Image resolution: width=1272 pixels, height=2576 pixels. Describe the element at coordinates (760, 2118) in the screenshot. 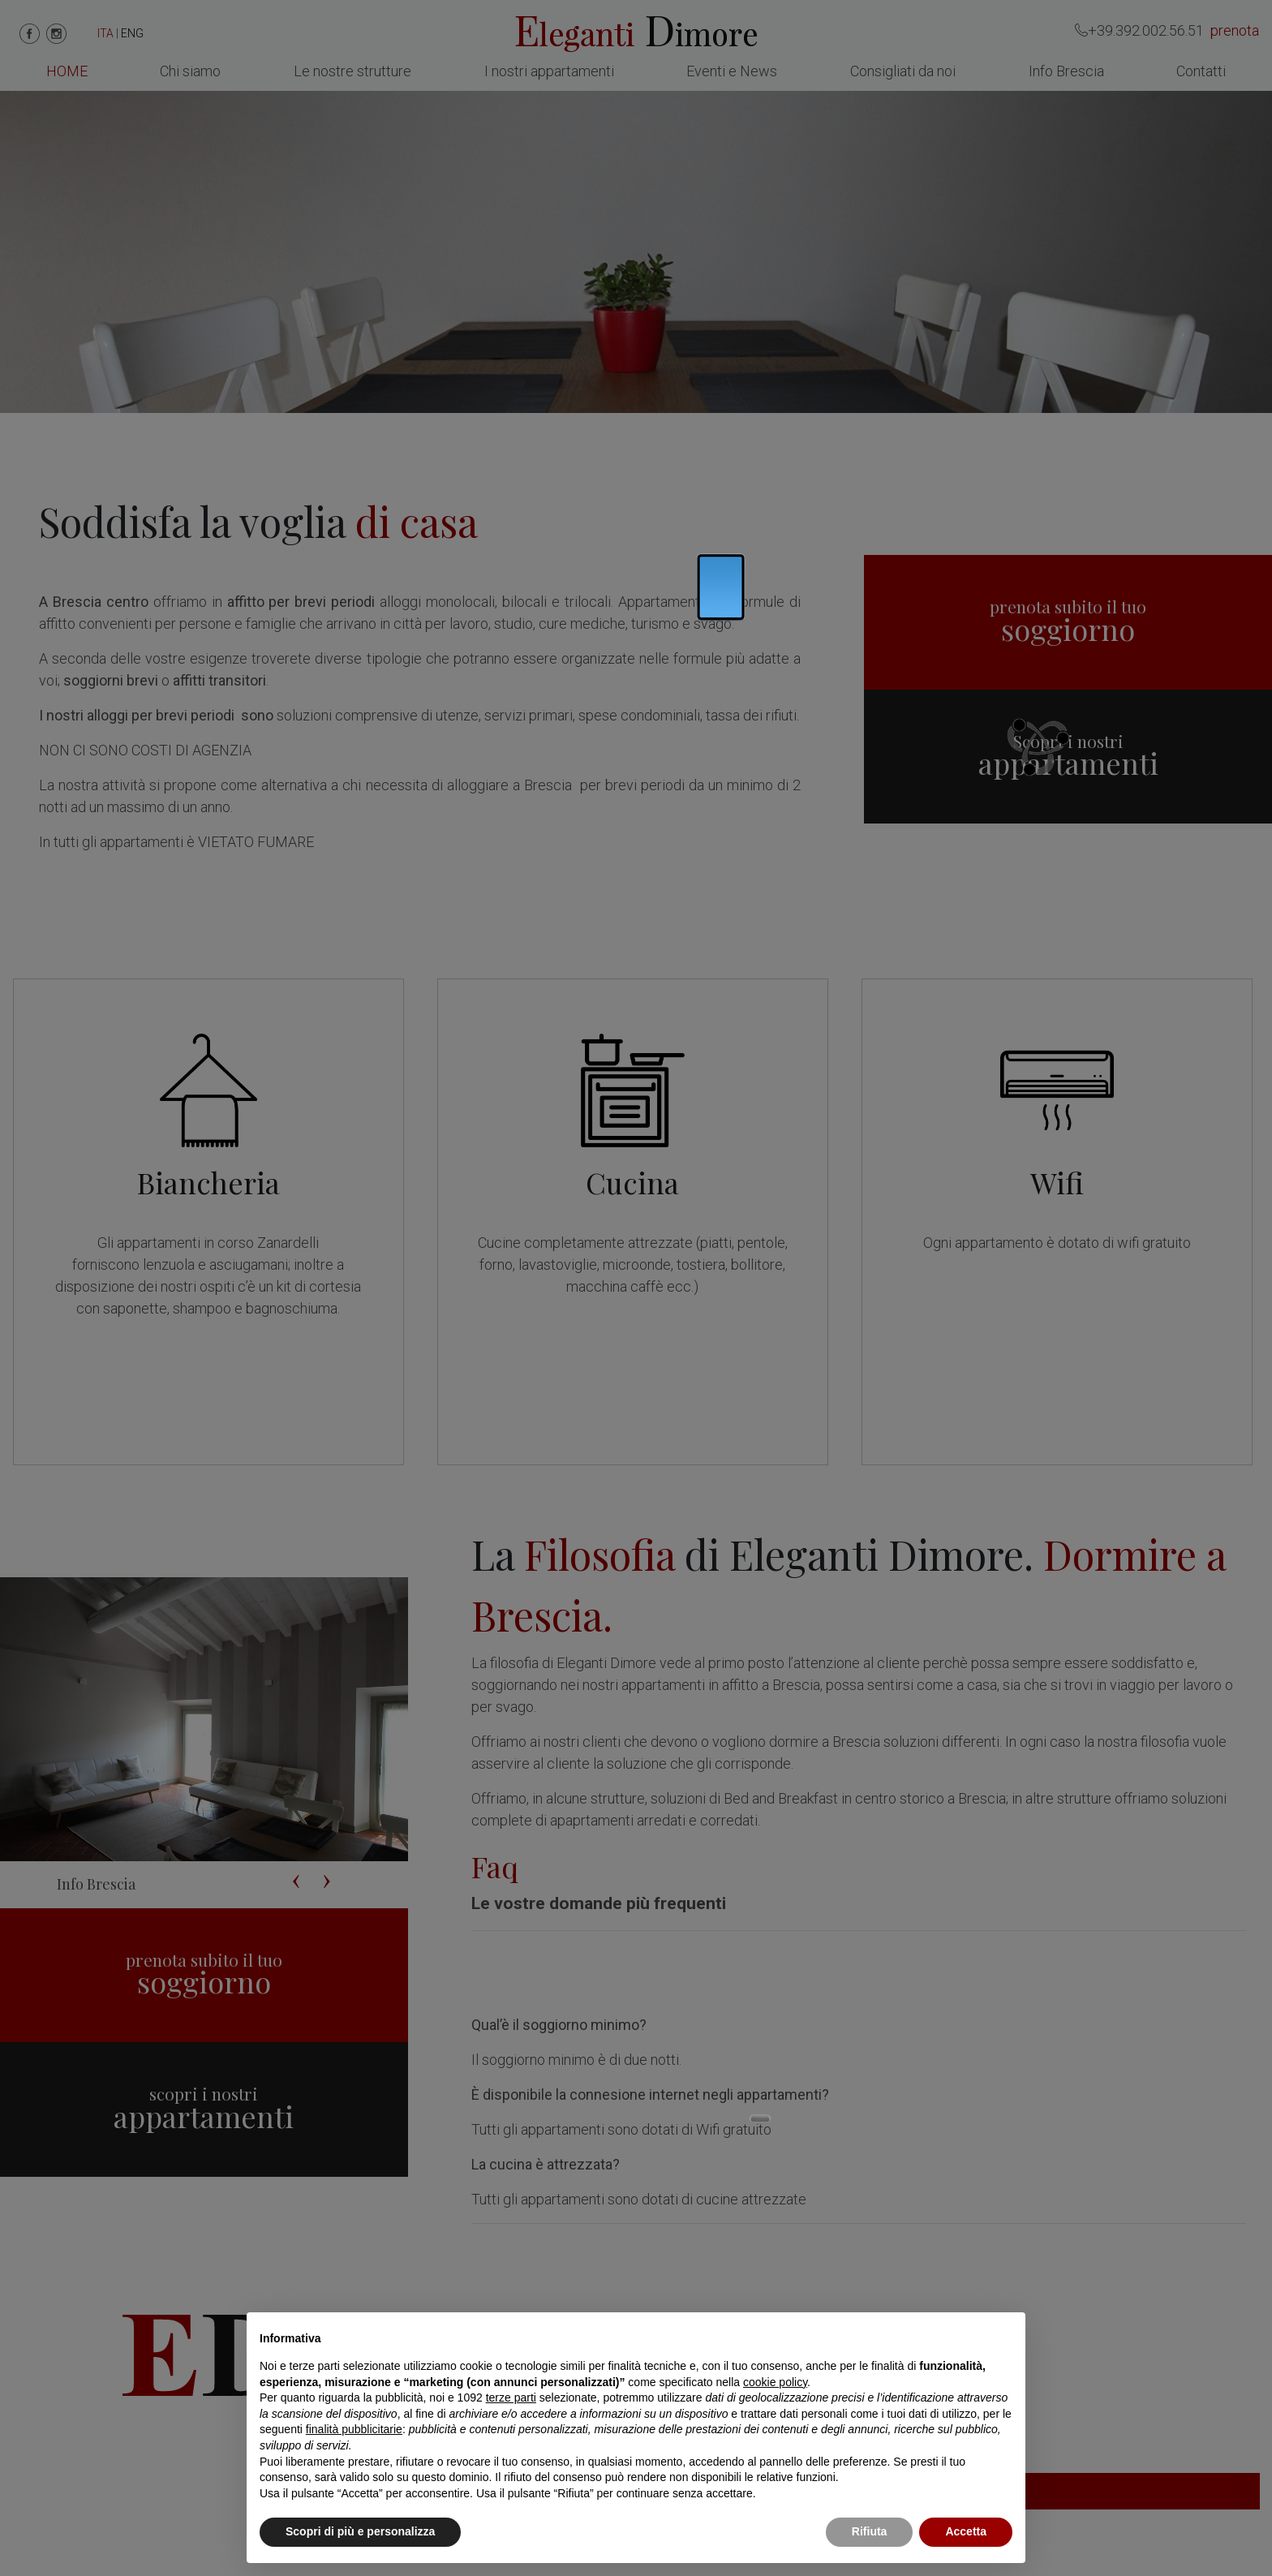

I see `connect to a bluetooth speaker` at that location.